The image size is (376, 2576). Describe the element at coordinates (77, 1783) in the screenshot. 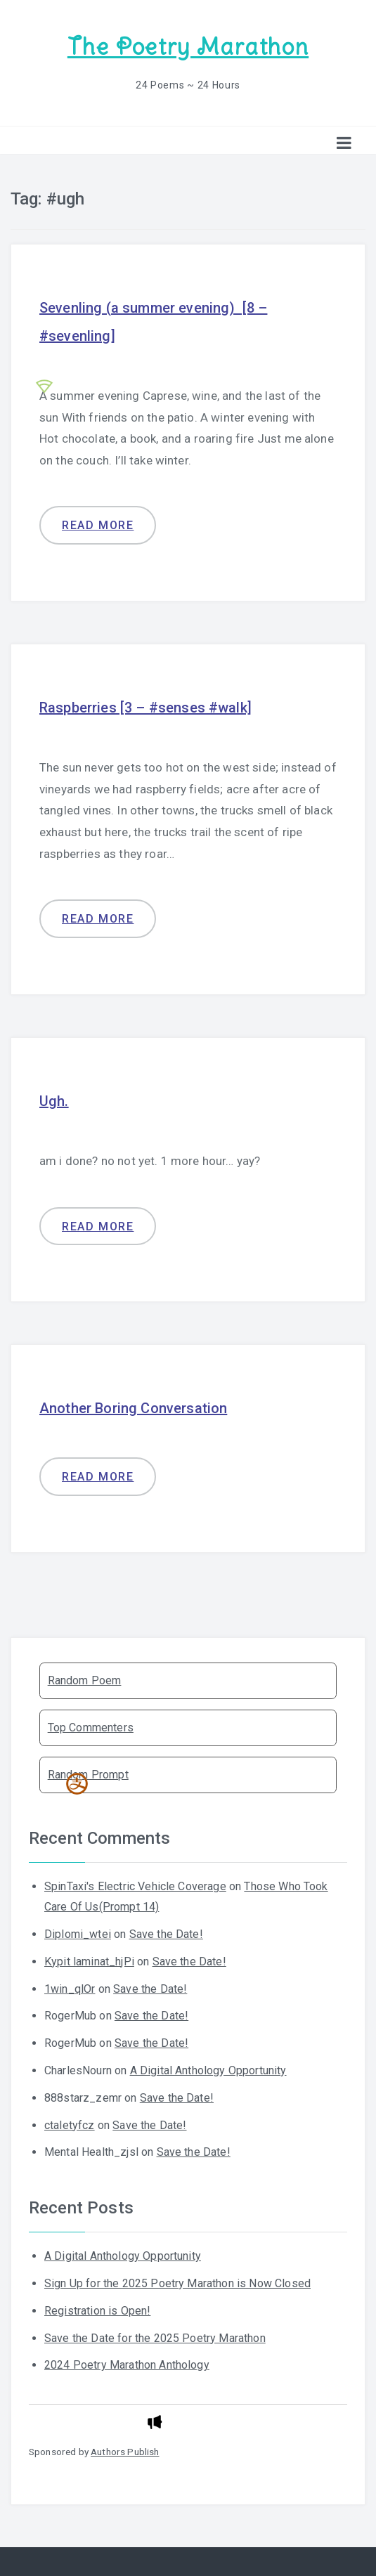

I see `pay with alipay` at that location.